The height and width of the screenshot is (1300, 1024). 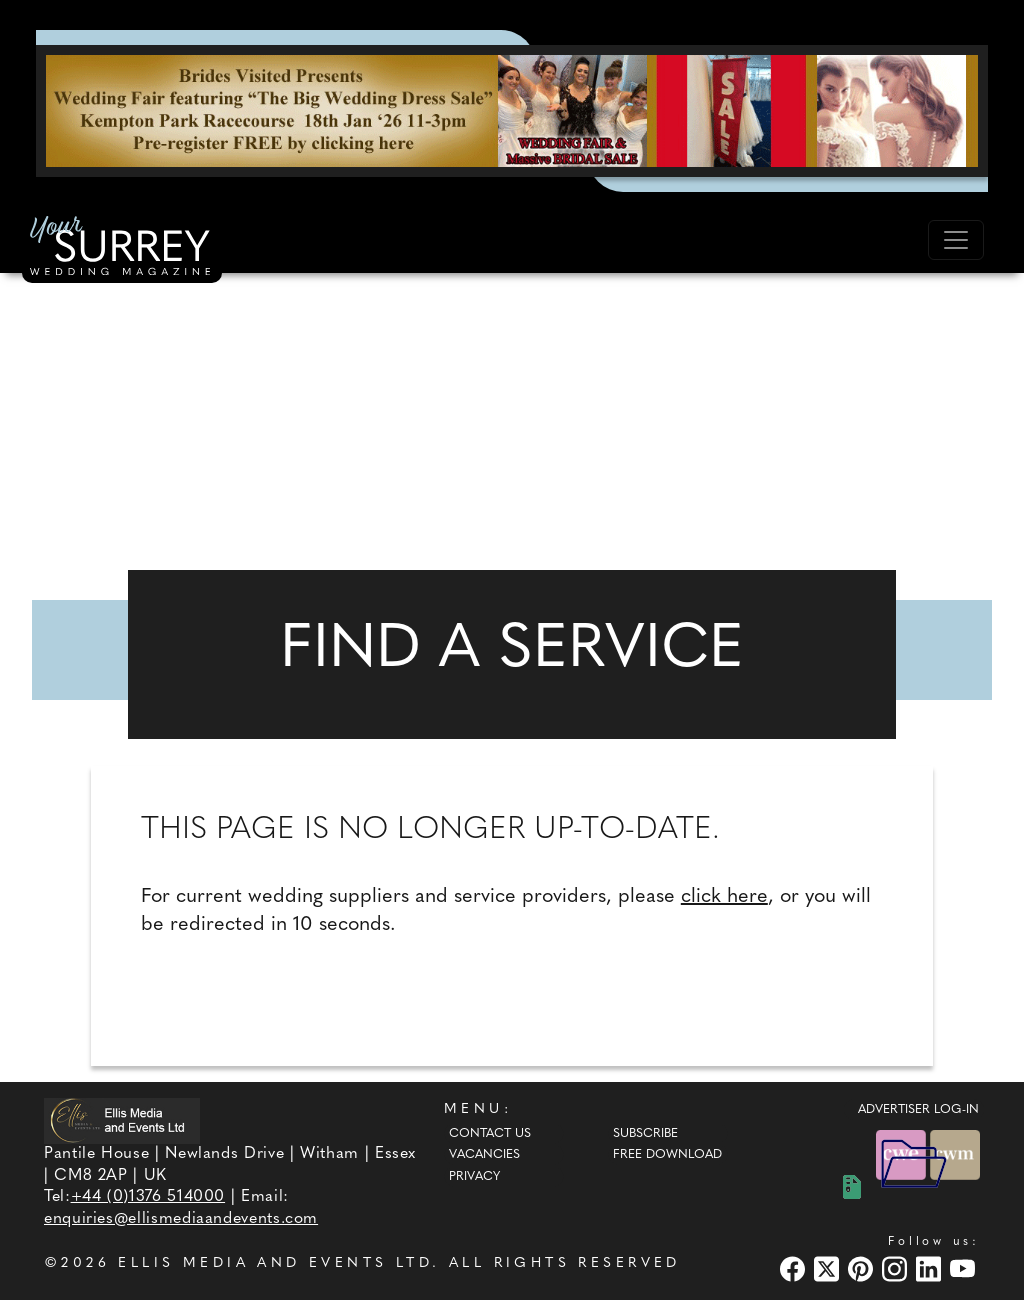 I want to click on view or open a compressed archive file, so click(x=852, y=1187).